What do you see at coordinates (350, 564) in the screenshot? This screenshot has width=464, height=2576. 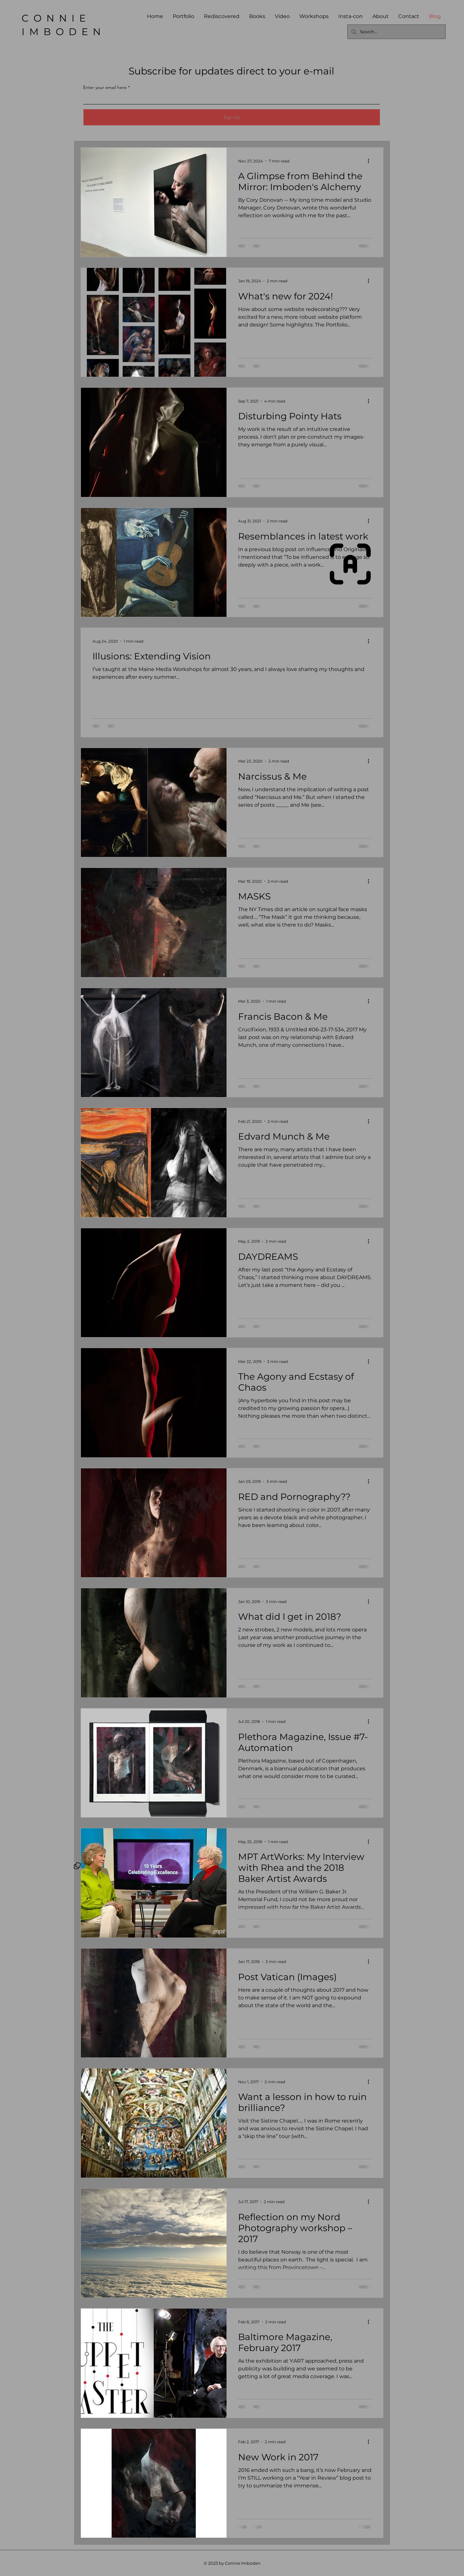 I see `enable auto-focus mode for camera` at bounding box center [350, 564].